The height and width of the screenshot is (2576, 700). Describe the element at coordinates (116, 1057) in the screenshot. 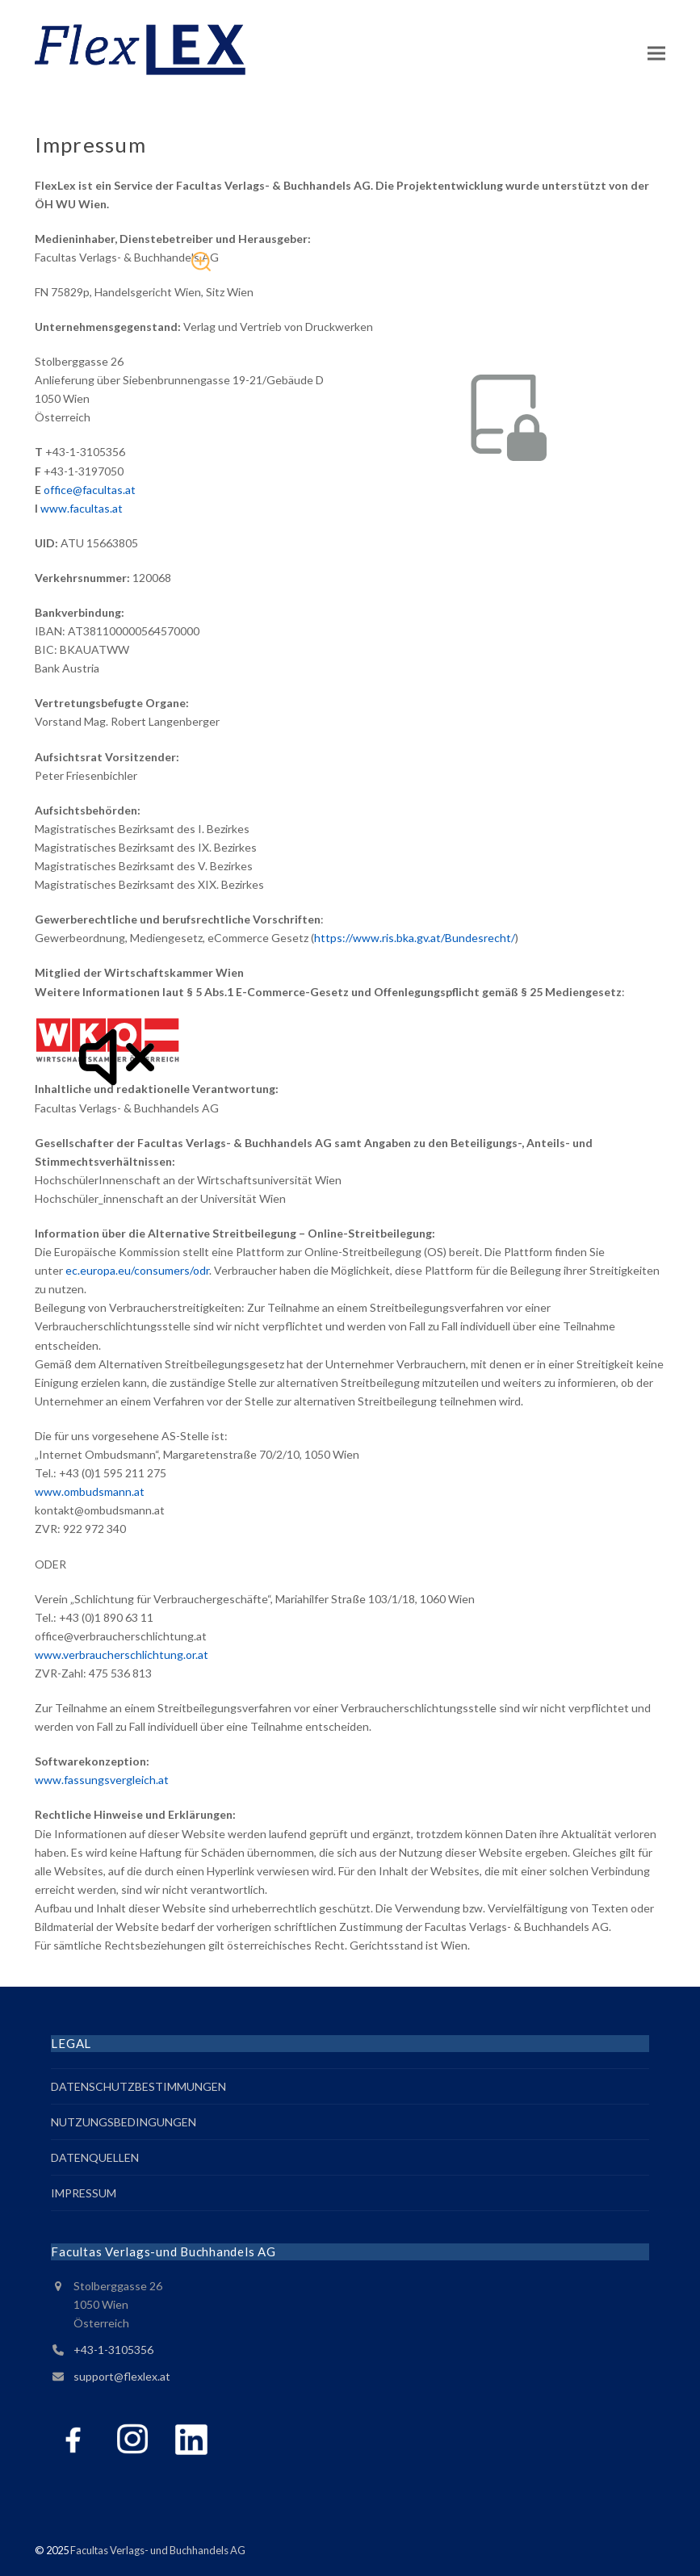

I see `mute audio or sound` at that location.